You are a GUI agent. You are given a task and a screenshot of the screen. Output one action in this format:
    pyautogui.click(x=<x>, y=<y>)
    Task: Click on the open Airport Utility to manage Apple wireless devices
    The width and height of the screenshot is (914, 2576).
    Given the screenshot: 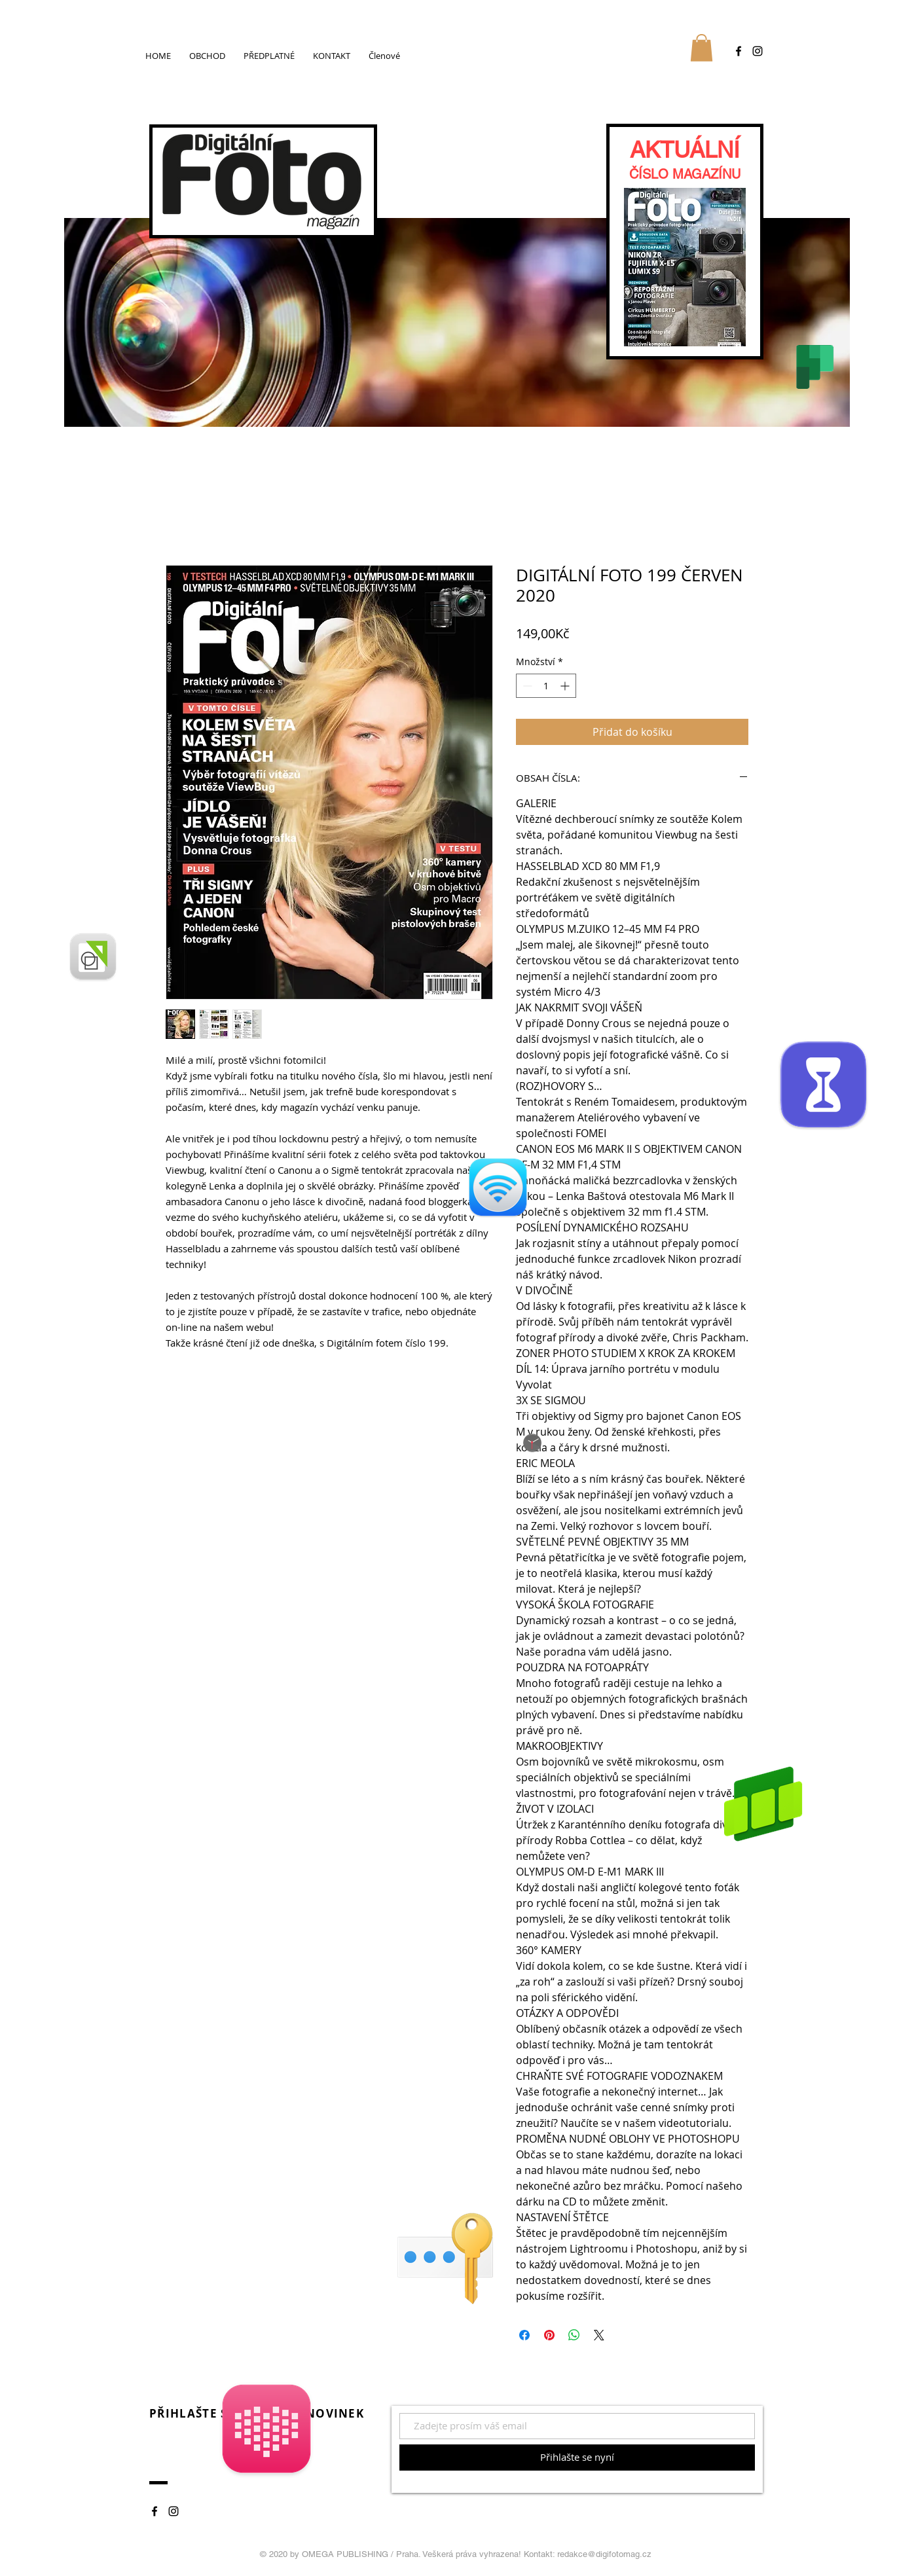 What is the action you would take?
    pyautogui.click(x=498, y=1187)
    